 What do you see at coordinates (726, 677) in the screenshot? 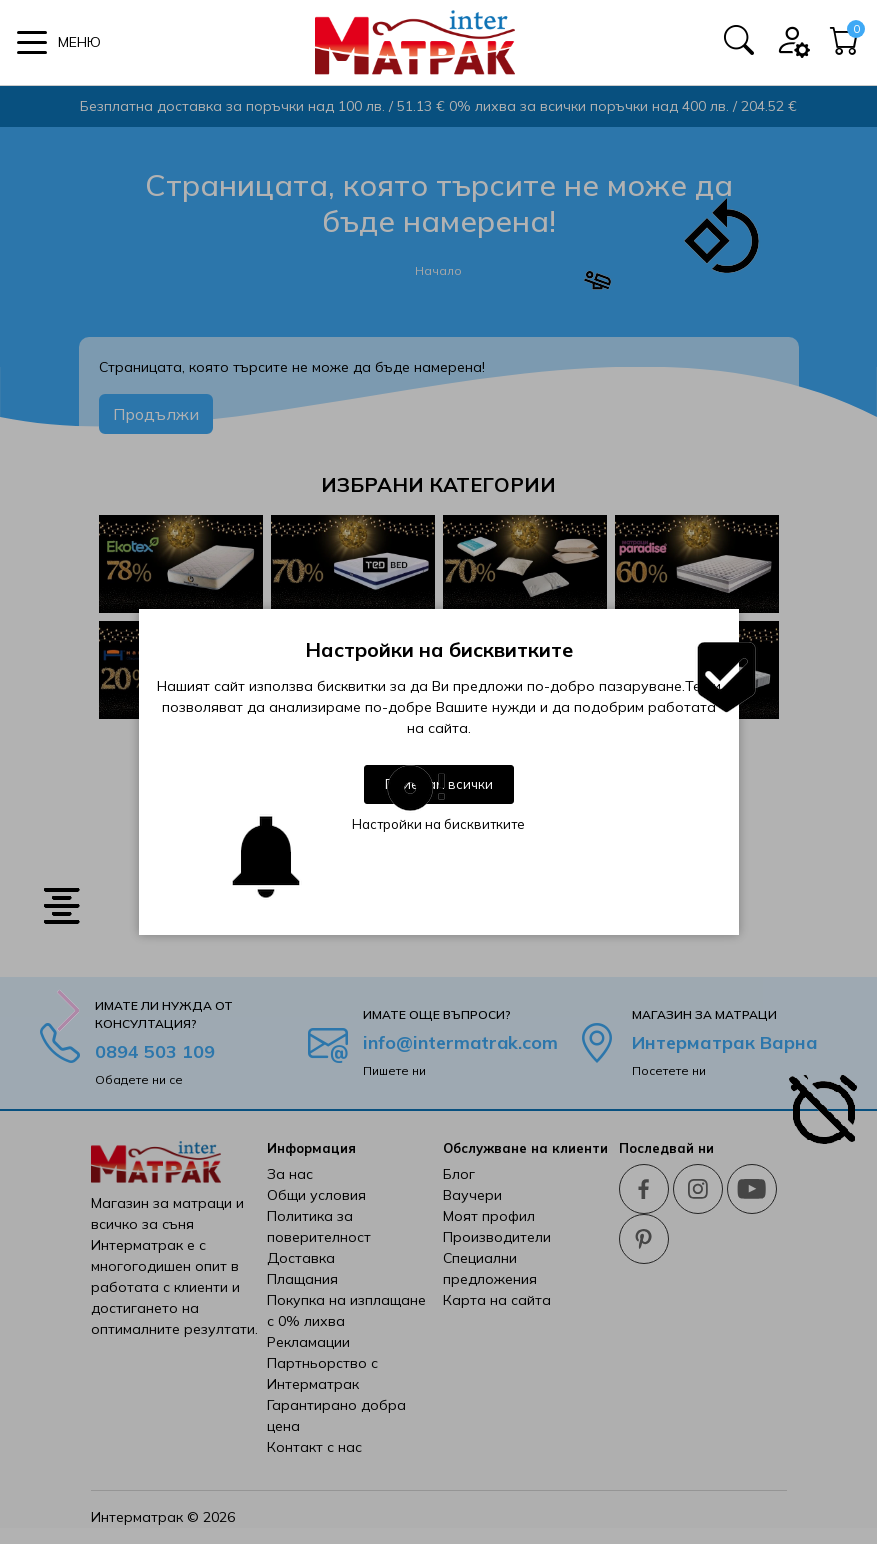
I see `indicates a verified or confirmed location` at bounding box center [726, 677].